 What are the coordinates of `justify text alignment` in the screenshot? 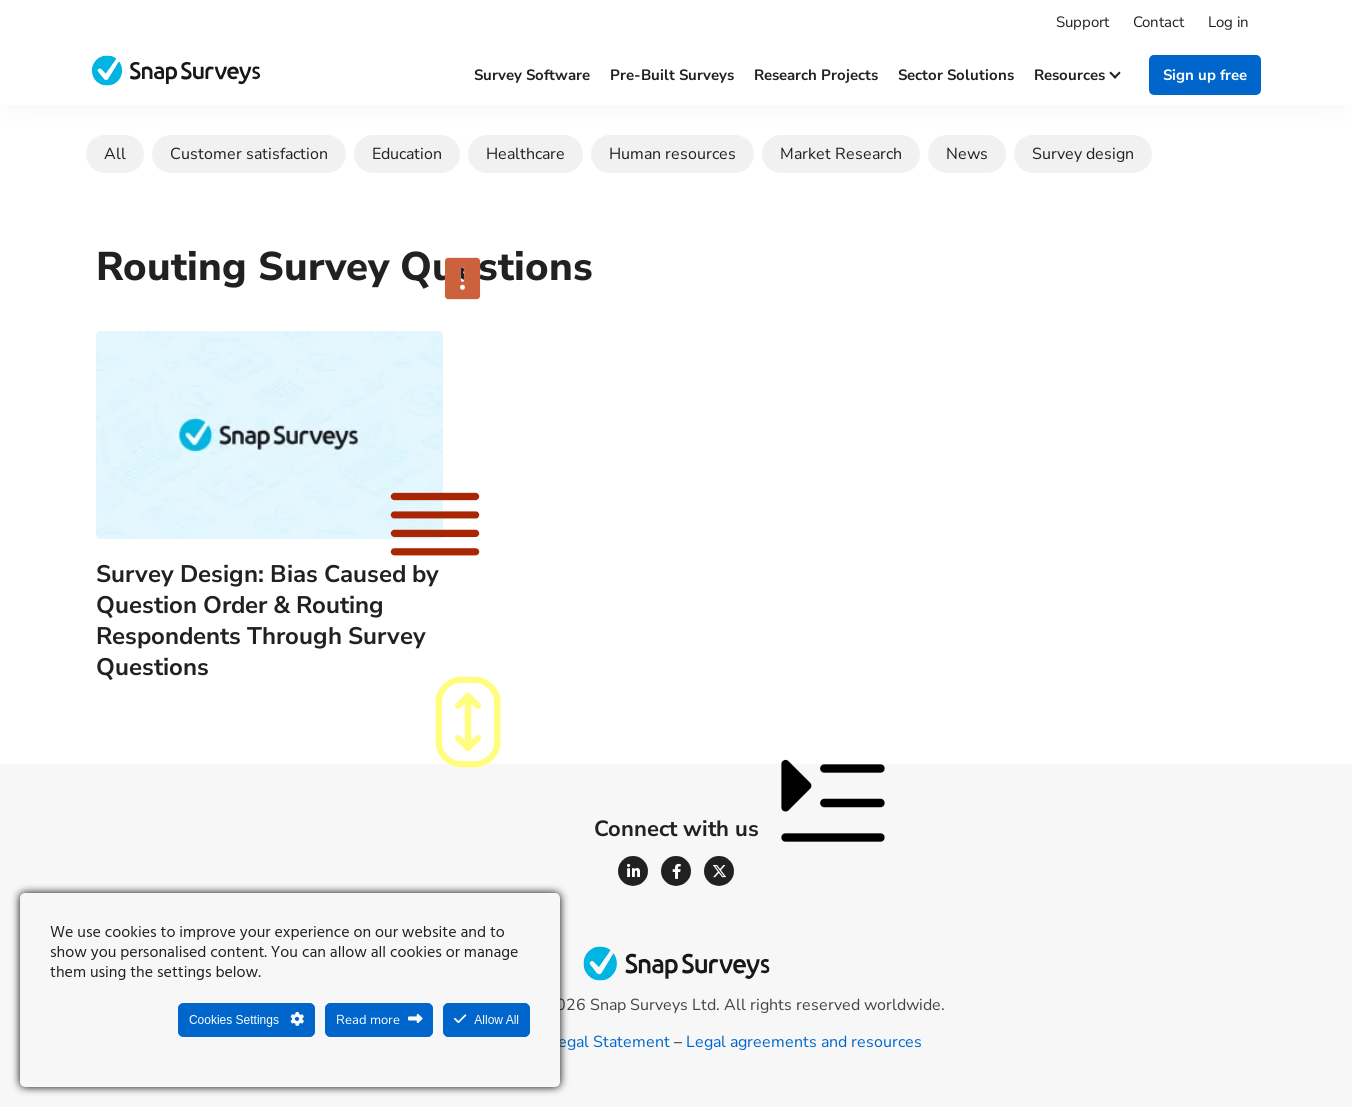 It's located at (435, 526).